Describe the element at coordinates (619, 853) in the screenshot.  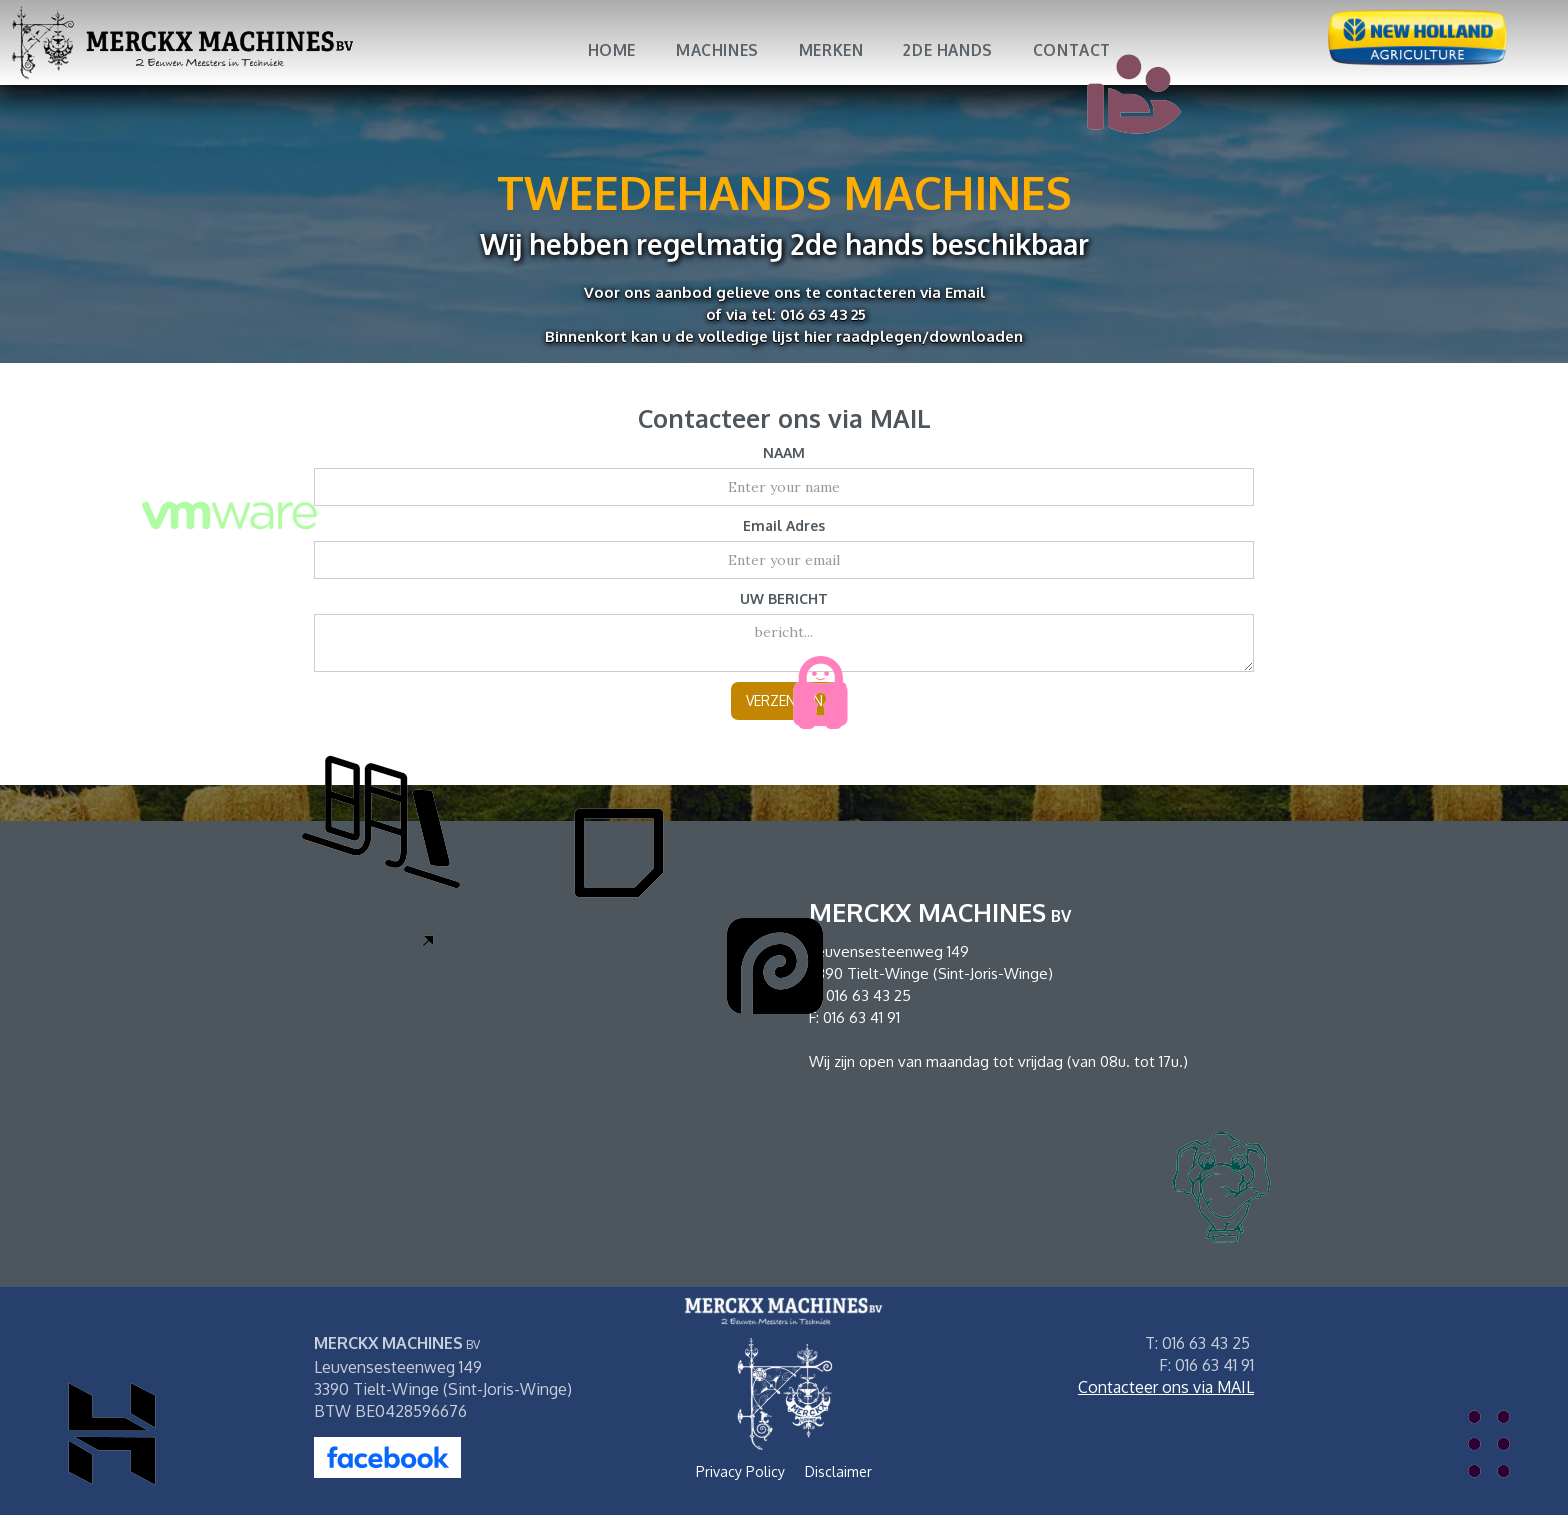
I see `create a new sticky note` at that location.